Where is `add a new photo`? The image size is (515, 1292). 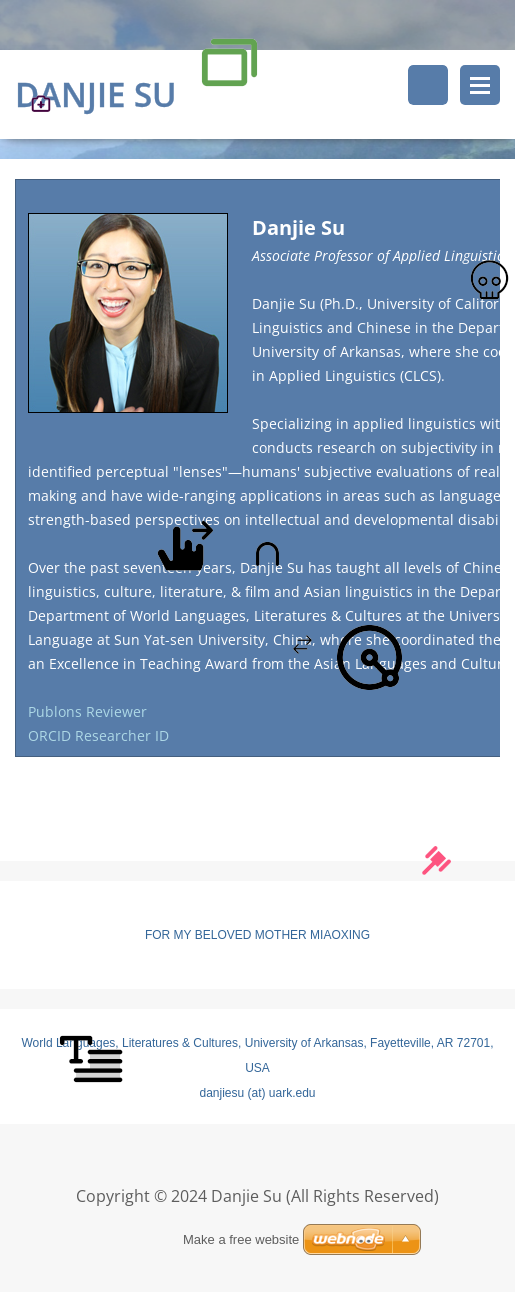
add a new photo is located at coordinates (41, 104).